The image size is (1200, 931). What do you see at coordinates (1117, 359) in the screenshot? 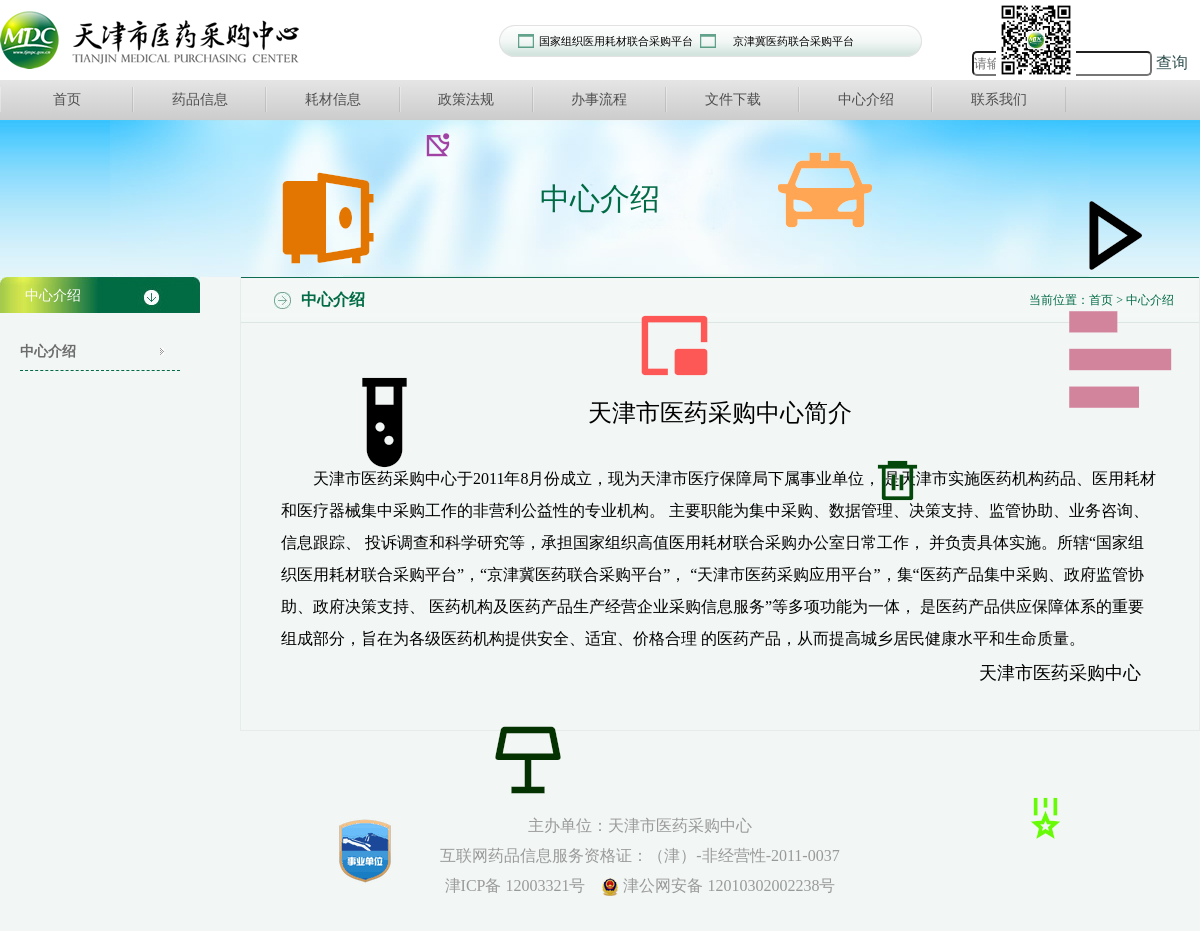
I see `view horizontal bar chart data` at bounding box center [1117, 359].